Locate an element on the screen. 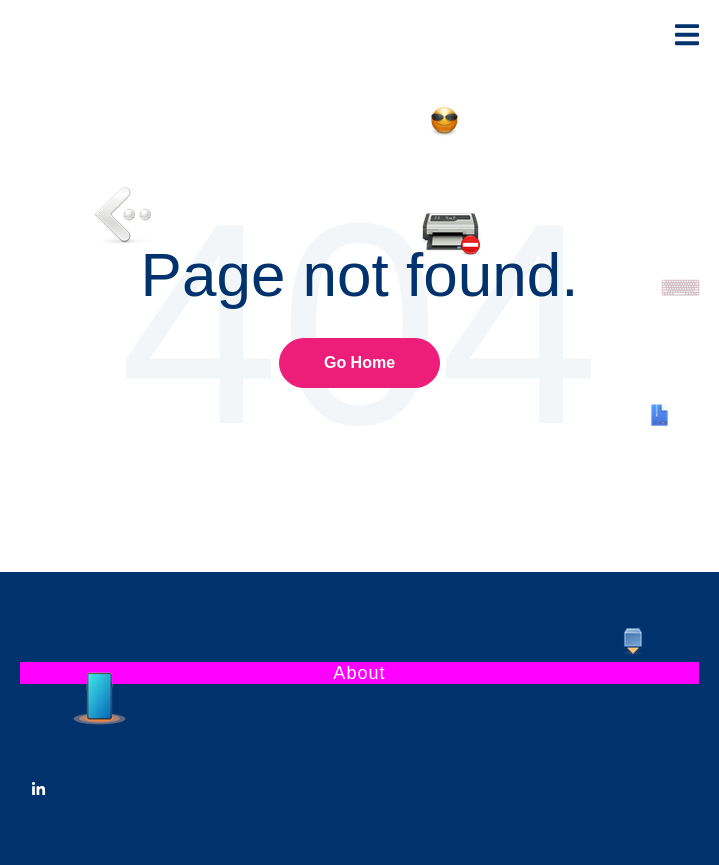 The height and width of the screenshot is (865, 719). go back to the previous screen is located at coordinates (123, 214).